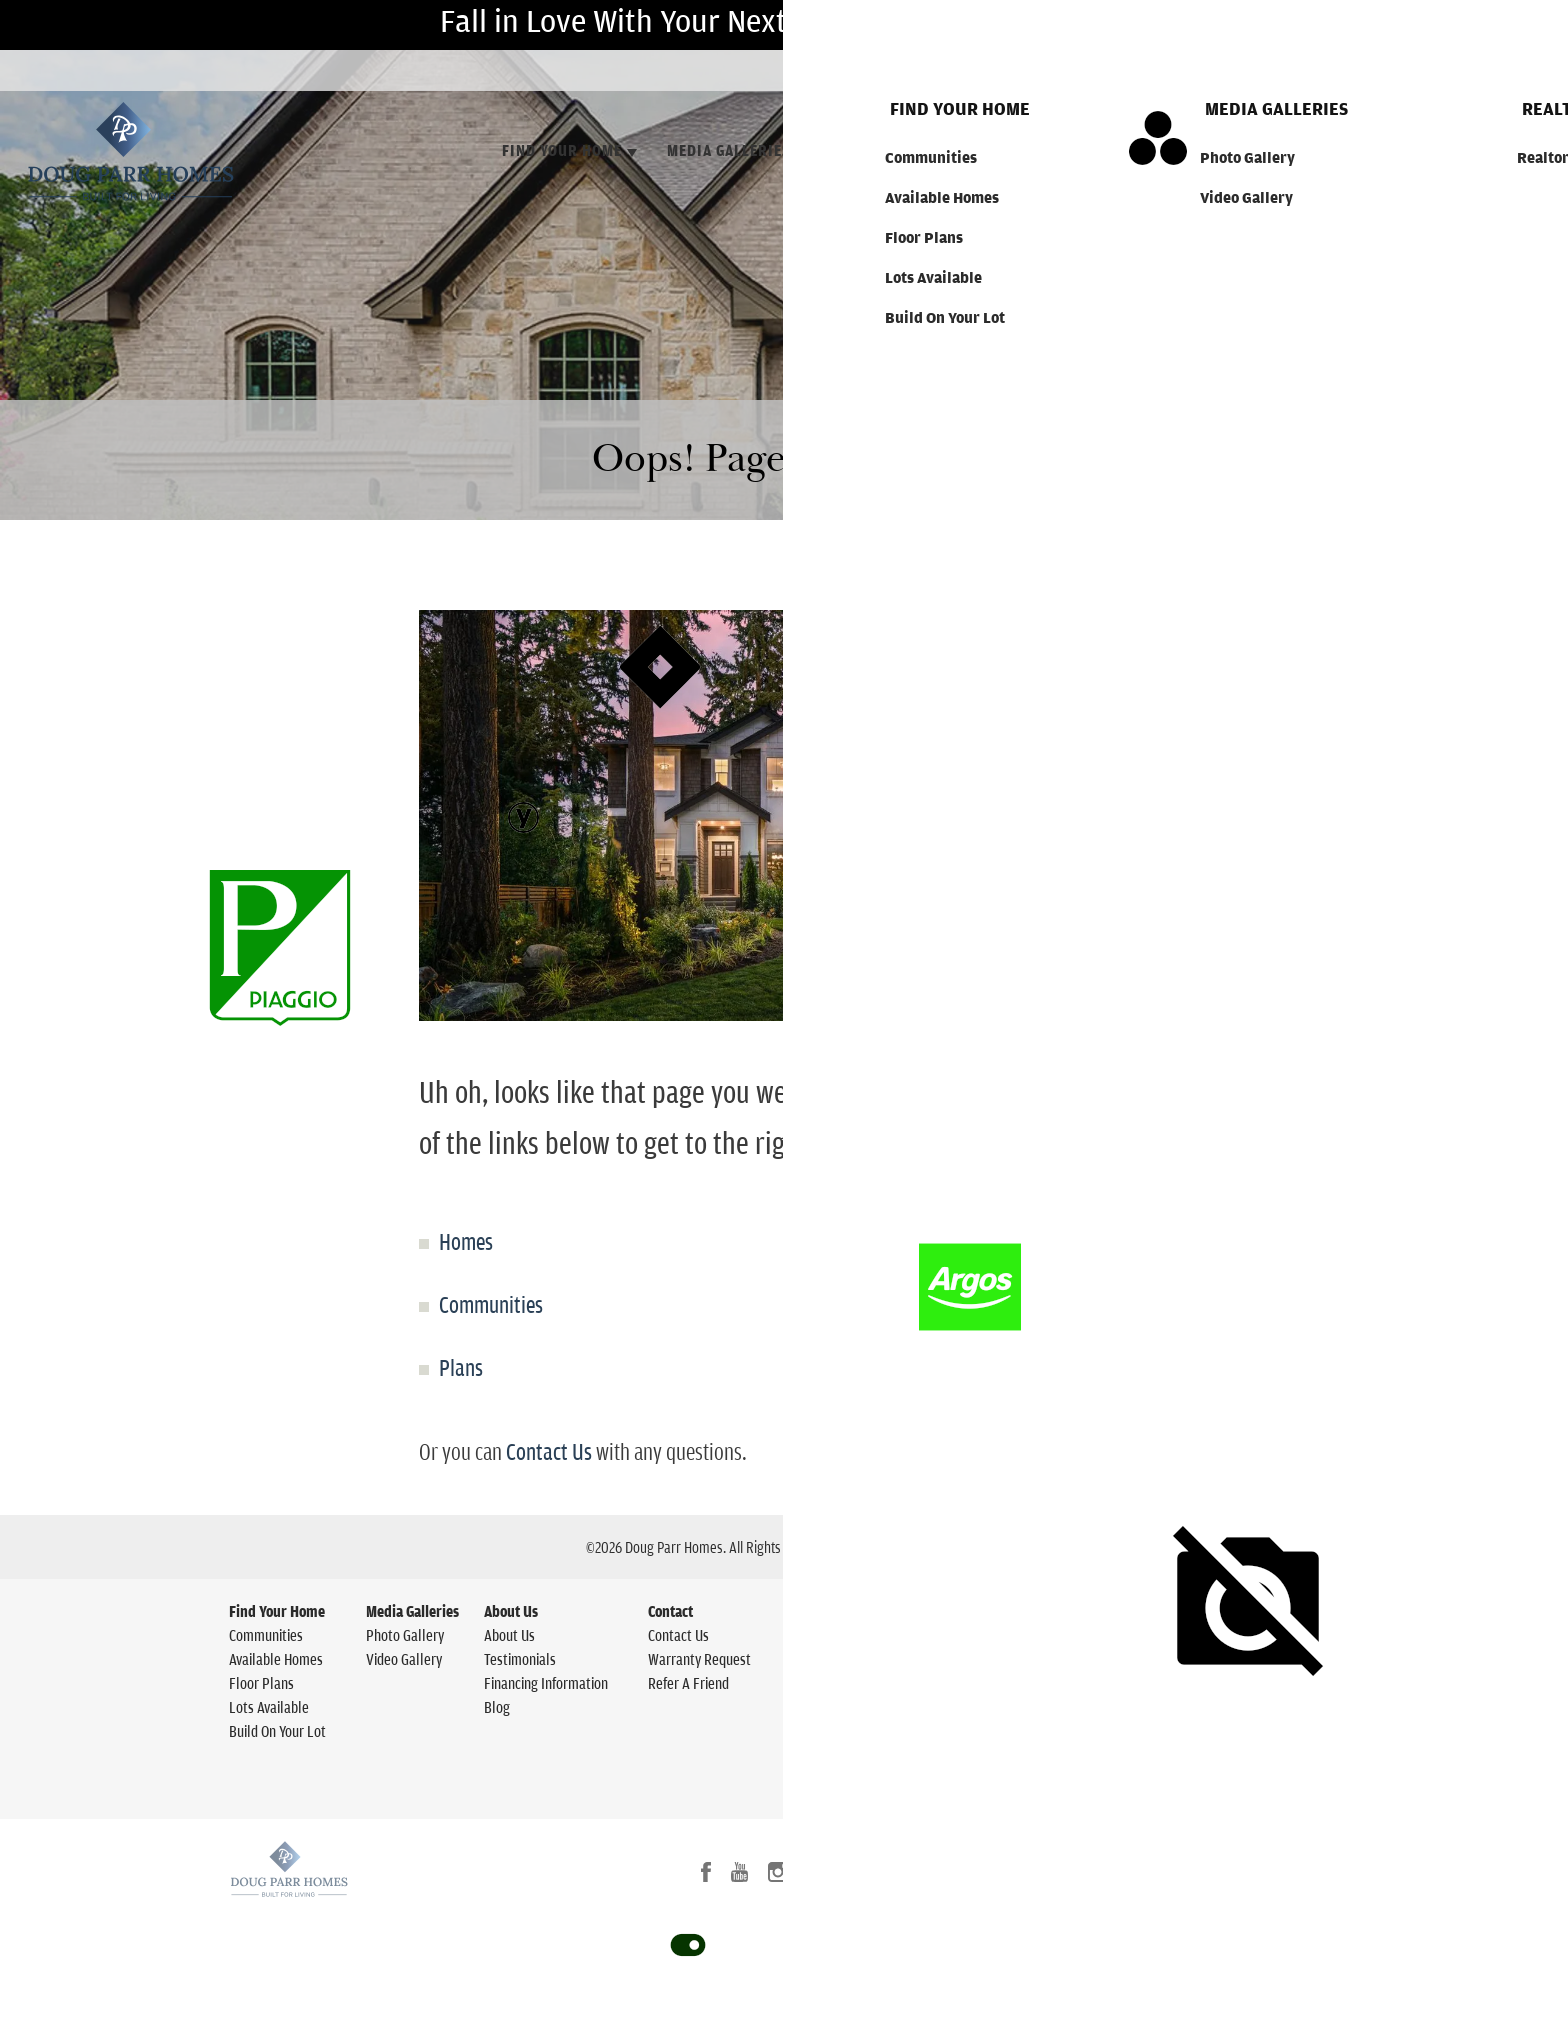 The width and height of the screenshot is (1568, 2036). I want to click on Argos retailer logo, so click(970, 1287).